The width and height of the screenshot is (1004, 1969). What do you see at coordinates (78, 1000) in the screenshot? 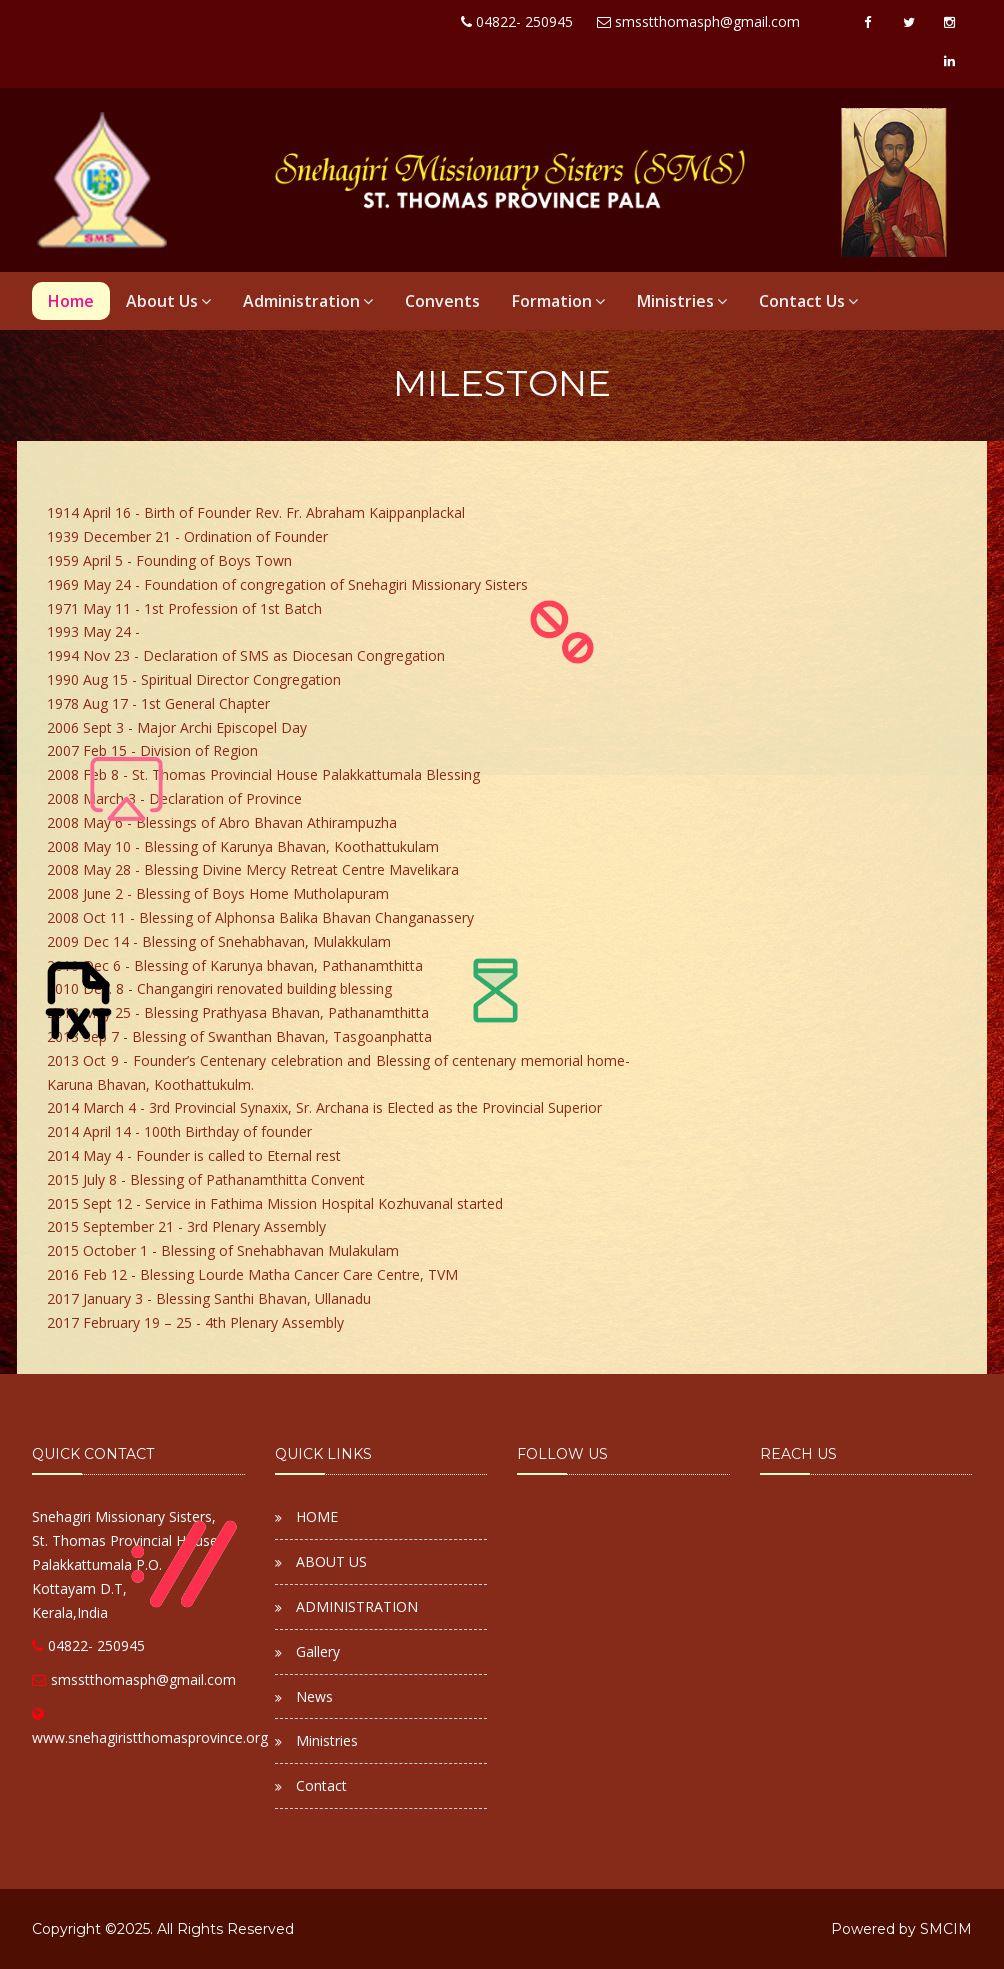
I see `text file type indicator` at bounding box center [78, 1000].